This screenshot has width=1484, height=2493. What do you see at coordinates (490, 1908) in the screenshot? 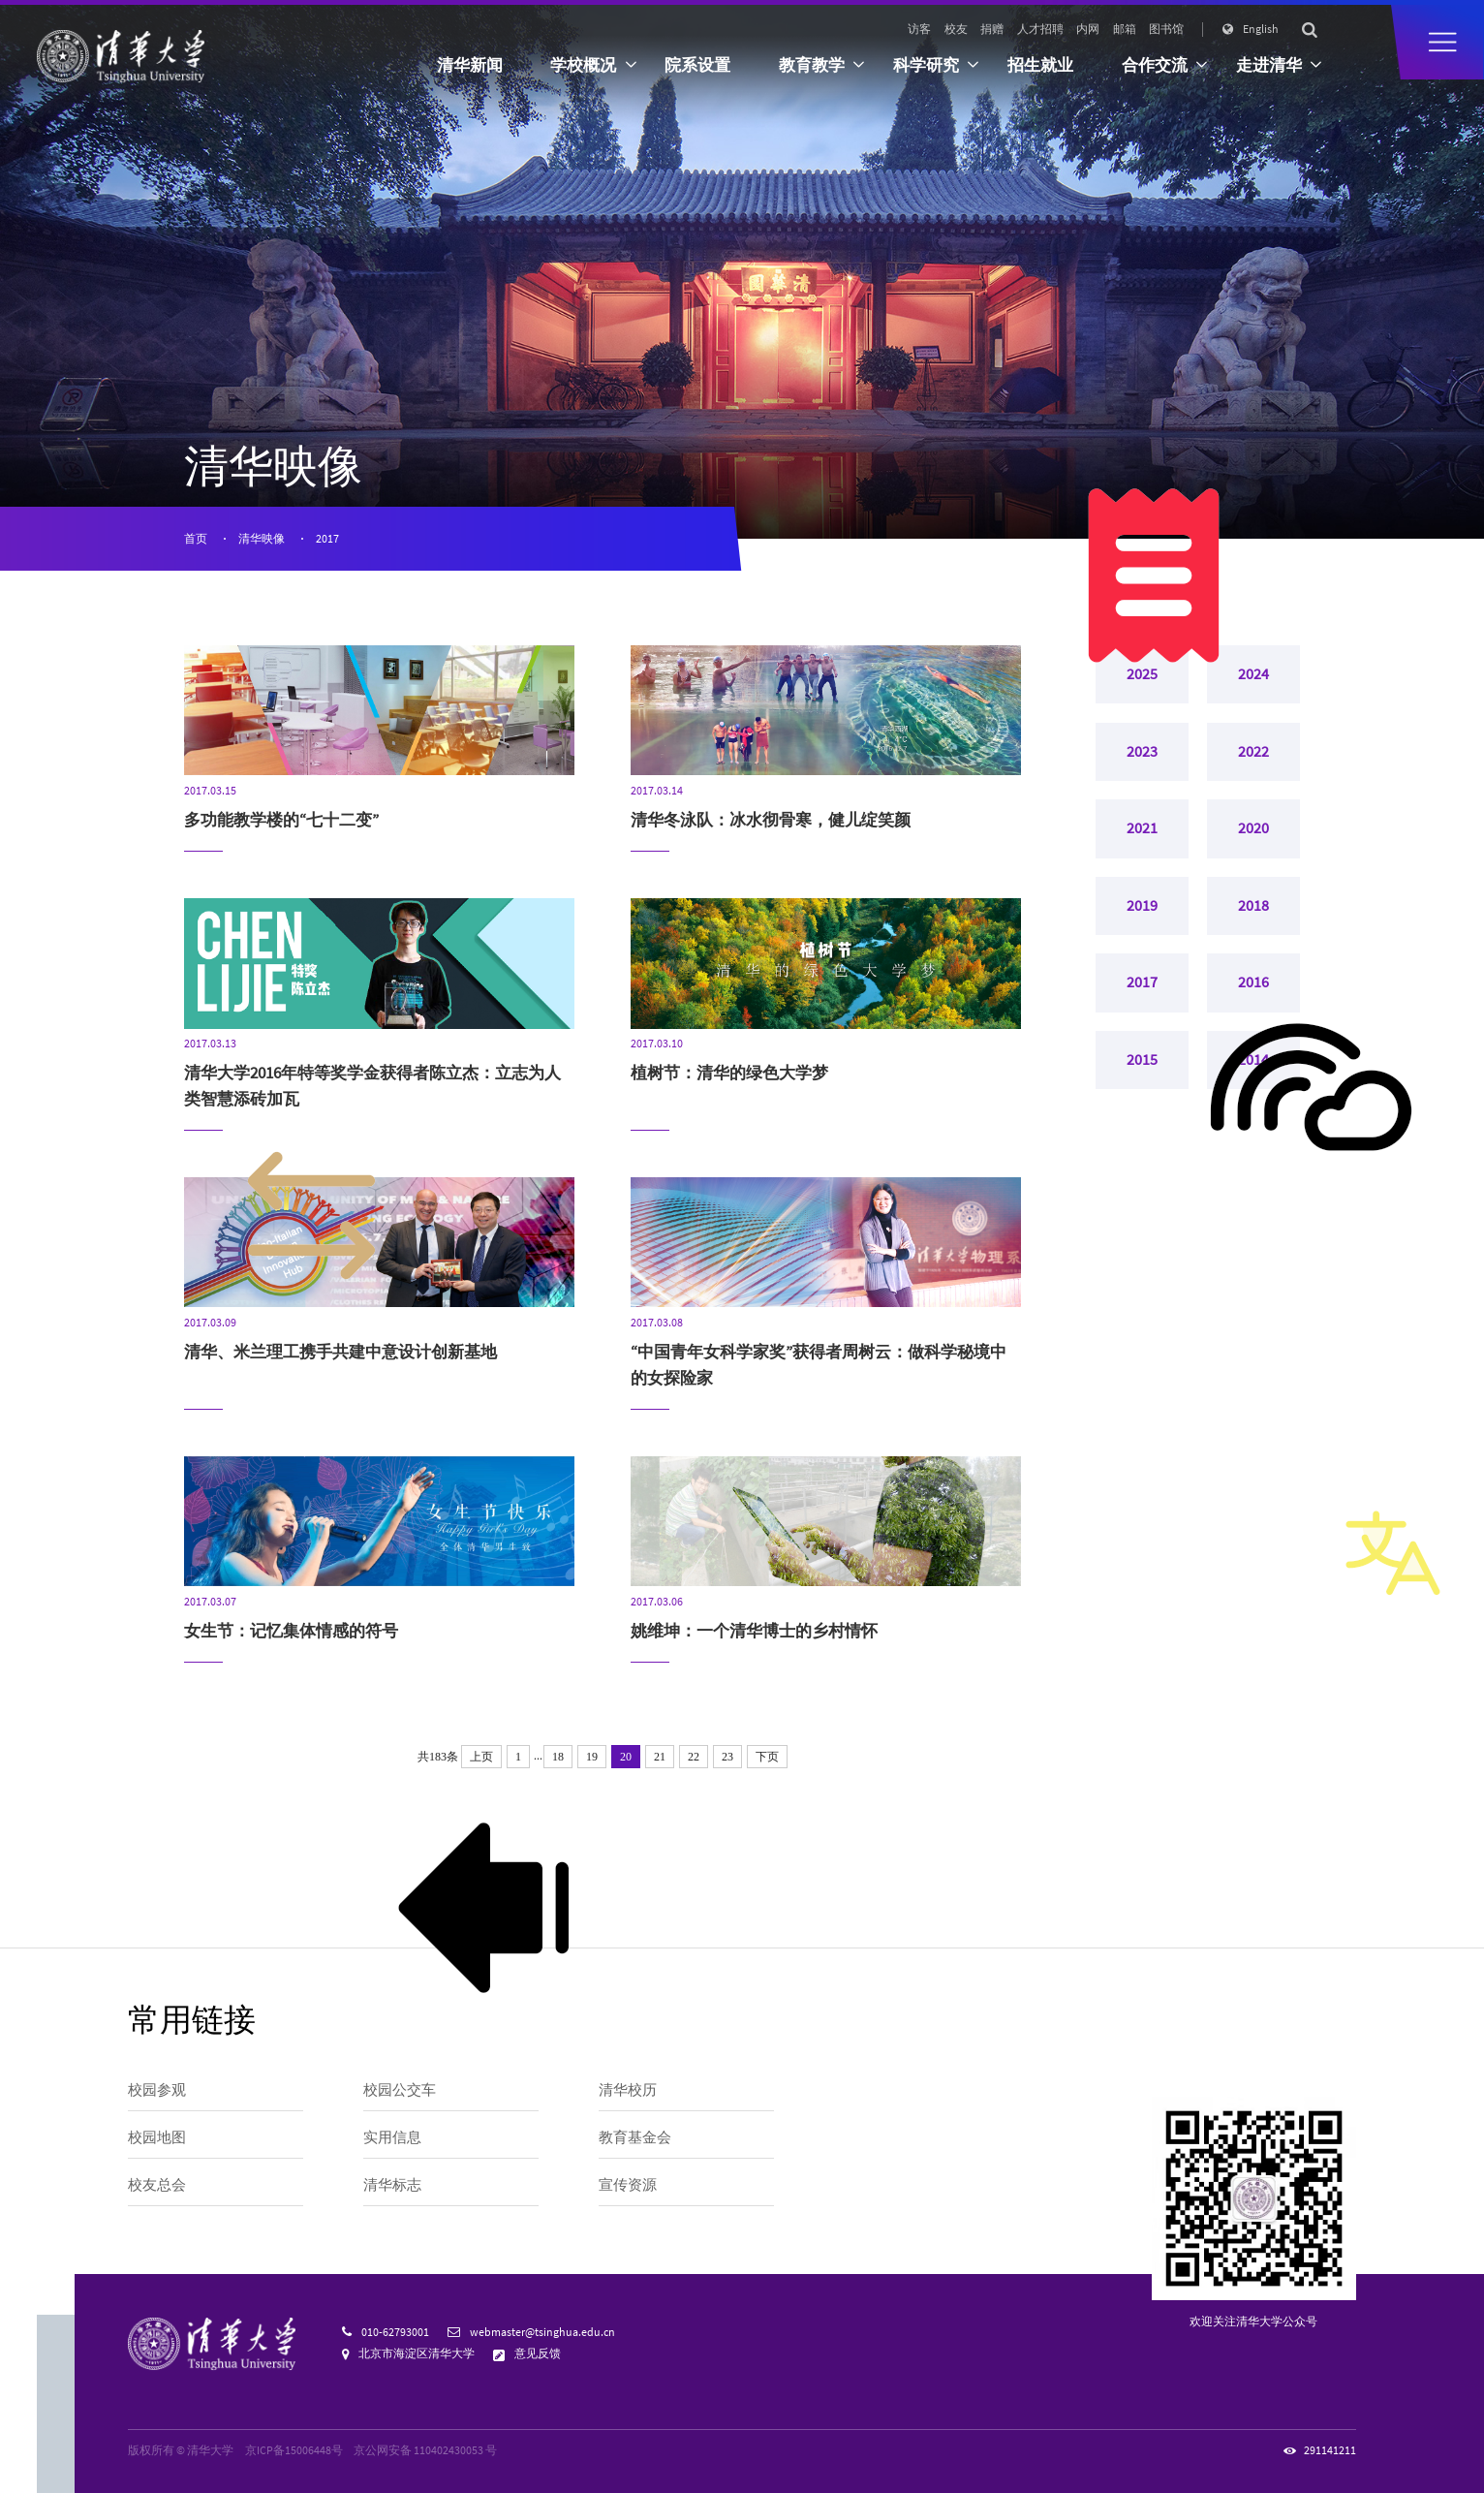
I see `go back to previous screen` at bounding box center [490, 1908].